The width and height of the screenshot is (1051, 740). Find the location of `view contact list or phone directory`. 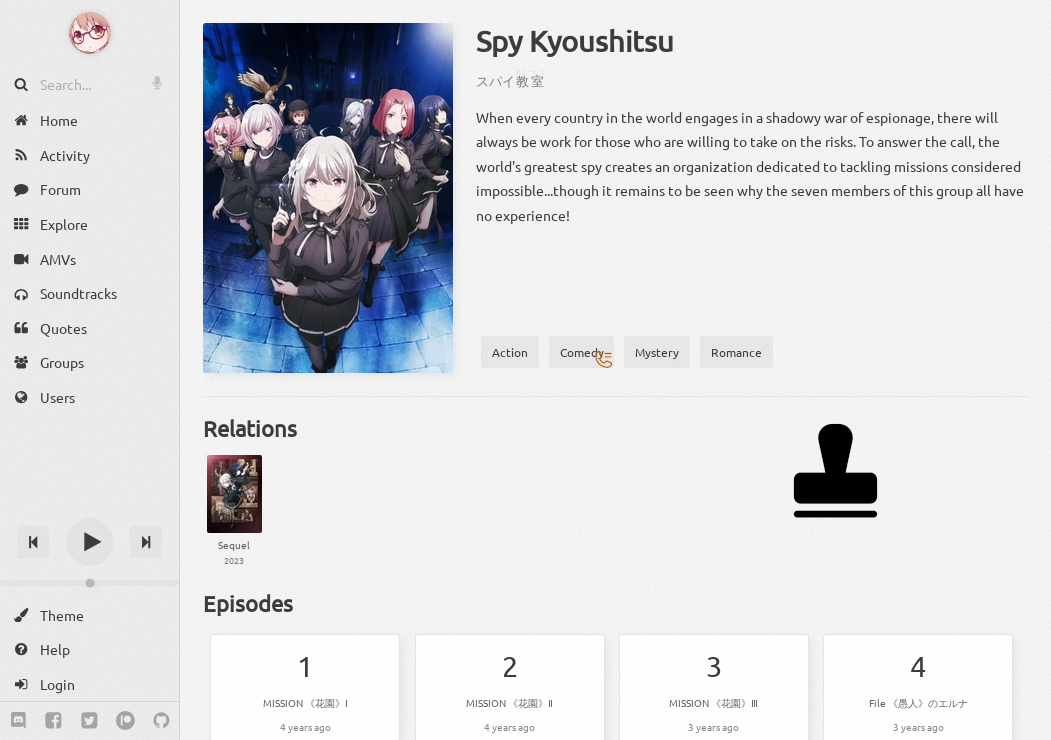

view contact list or phone directory is located at coordinates (604, 359).